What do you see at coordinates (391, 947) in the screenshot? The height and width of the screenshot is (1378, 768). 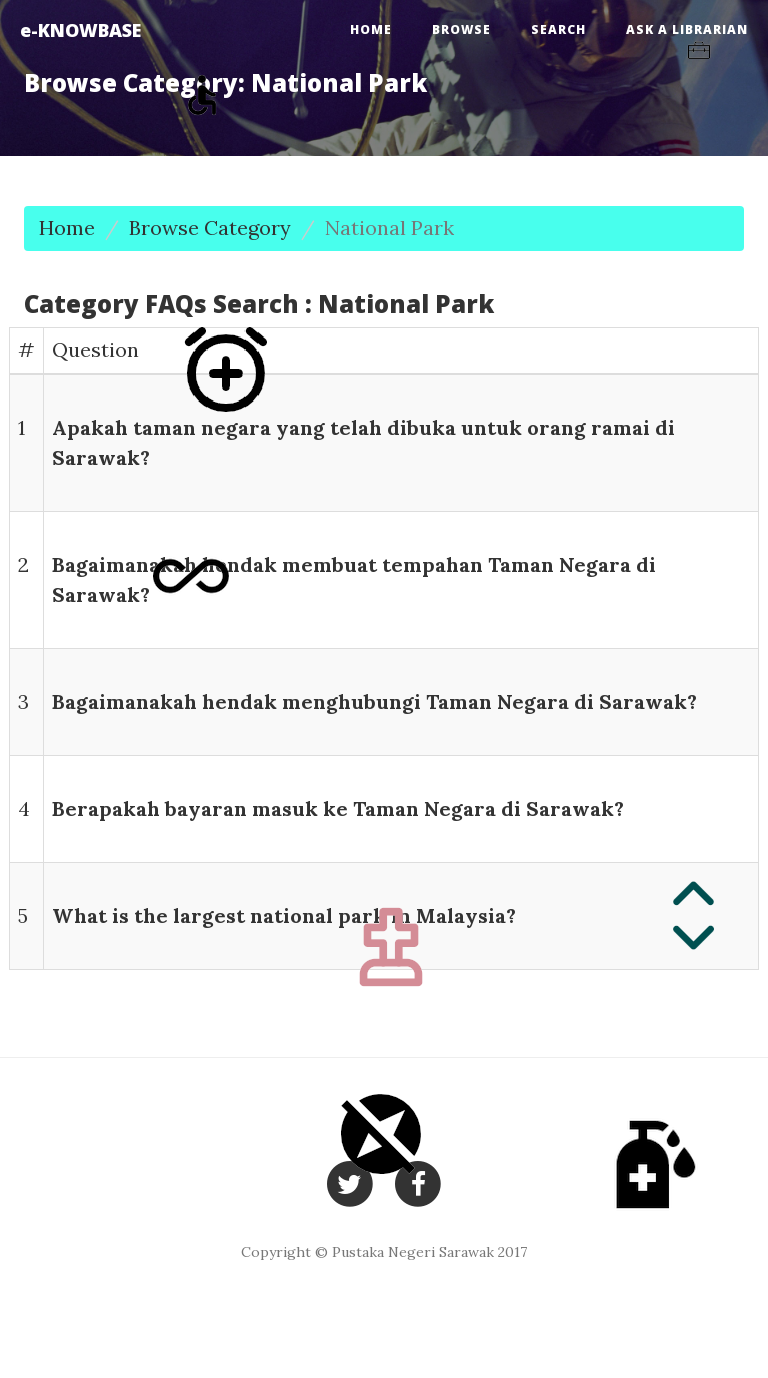 I see `indicates a deceased user or memorial account` at bounding box center [391, 947].